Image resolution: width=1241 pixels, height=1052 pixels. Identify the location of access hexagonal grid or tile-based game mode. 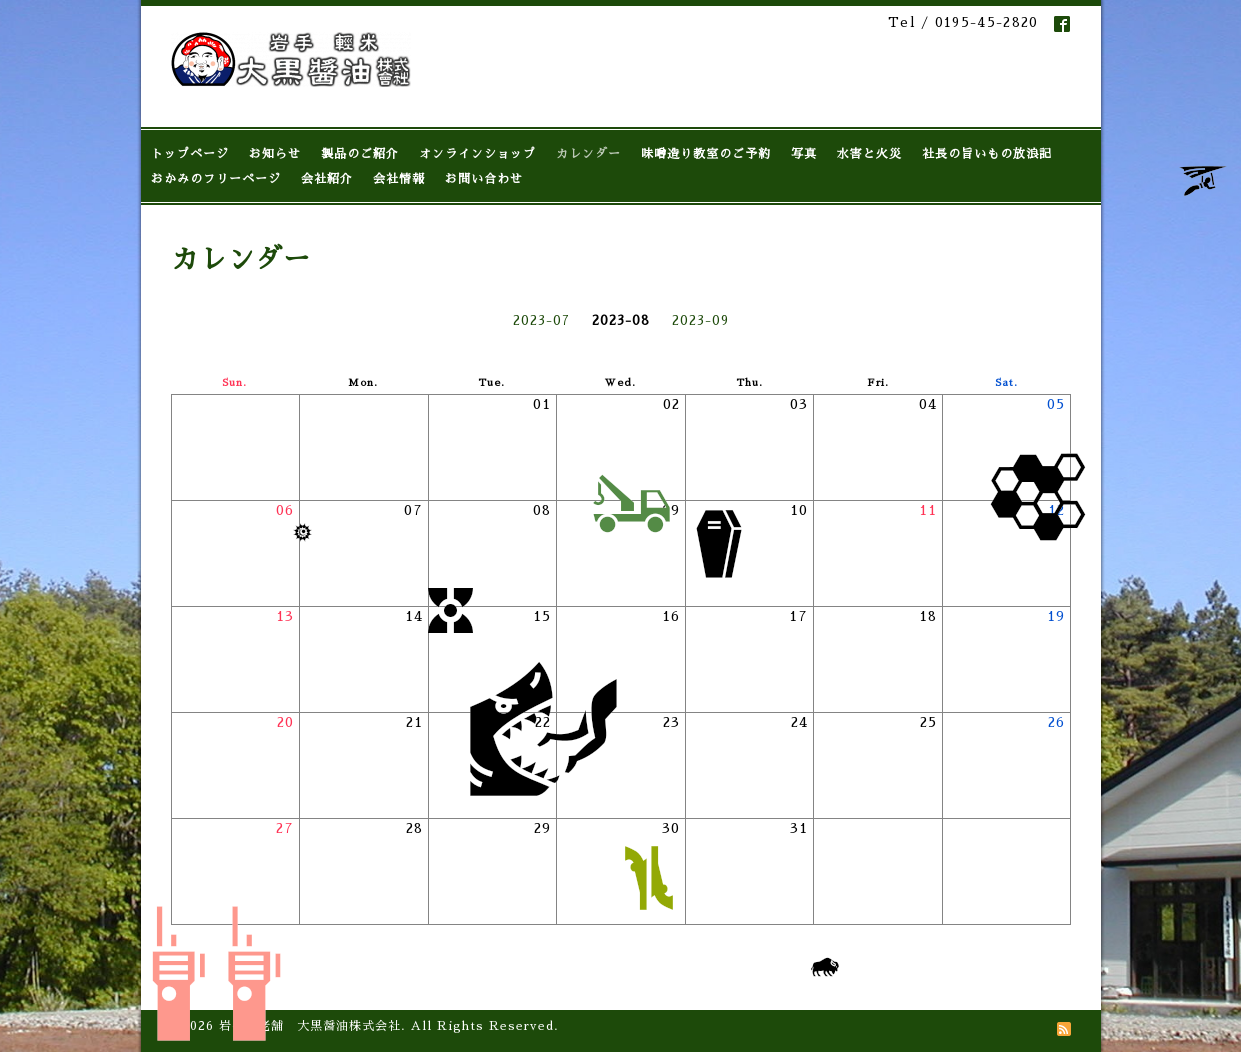
(1038, 494).